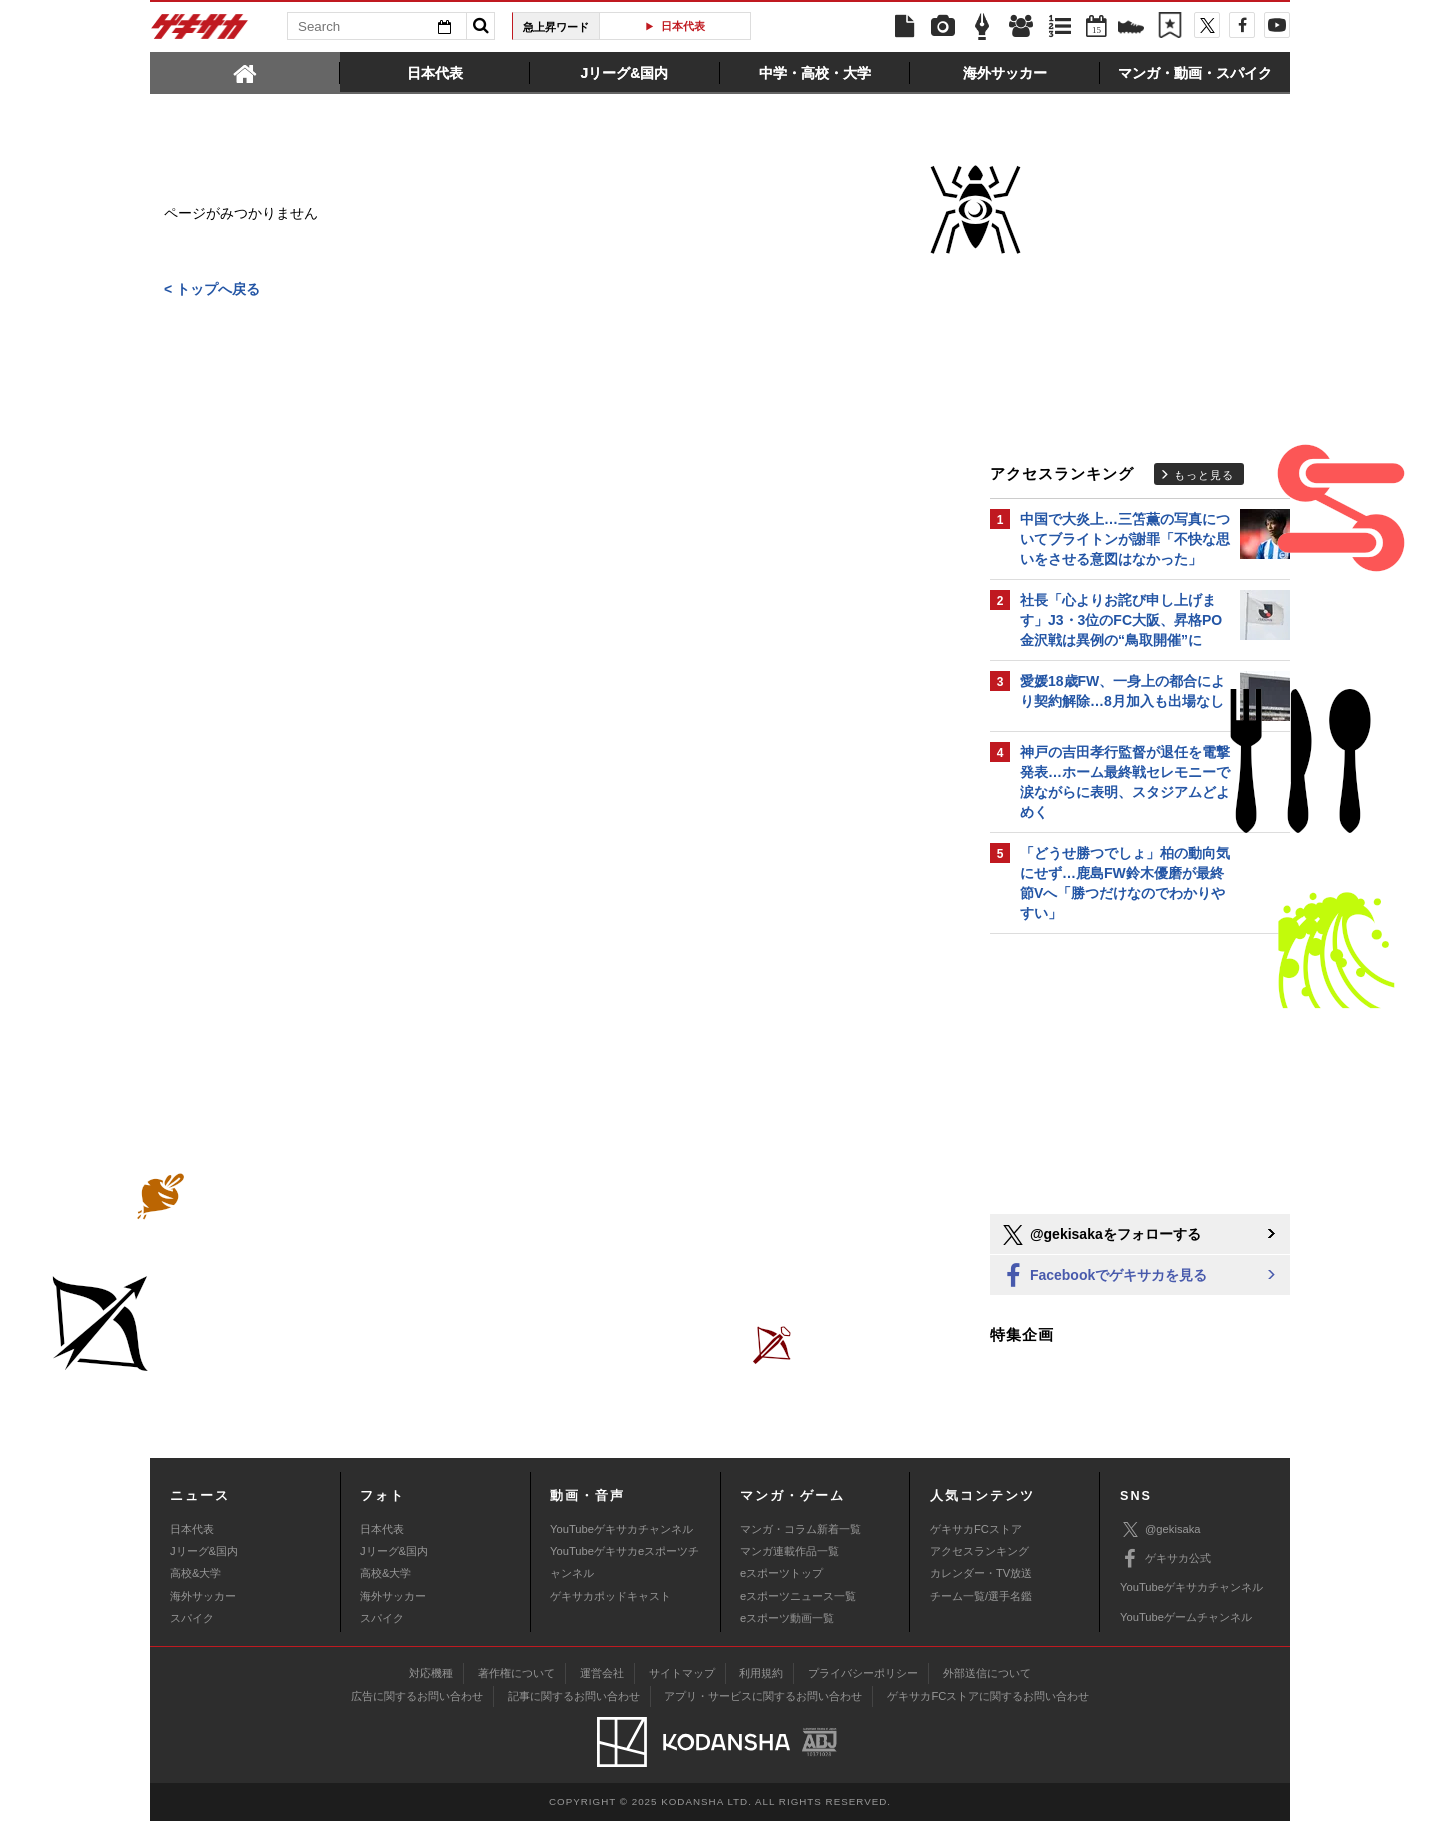 The width and height of the screenshot is (1440, 1821). I want to click on indicates beet or root vegetable ingredient, so click(160, 1196).